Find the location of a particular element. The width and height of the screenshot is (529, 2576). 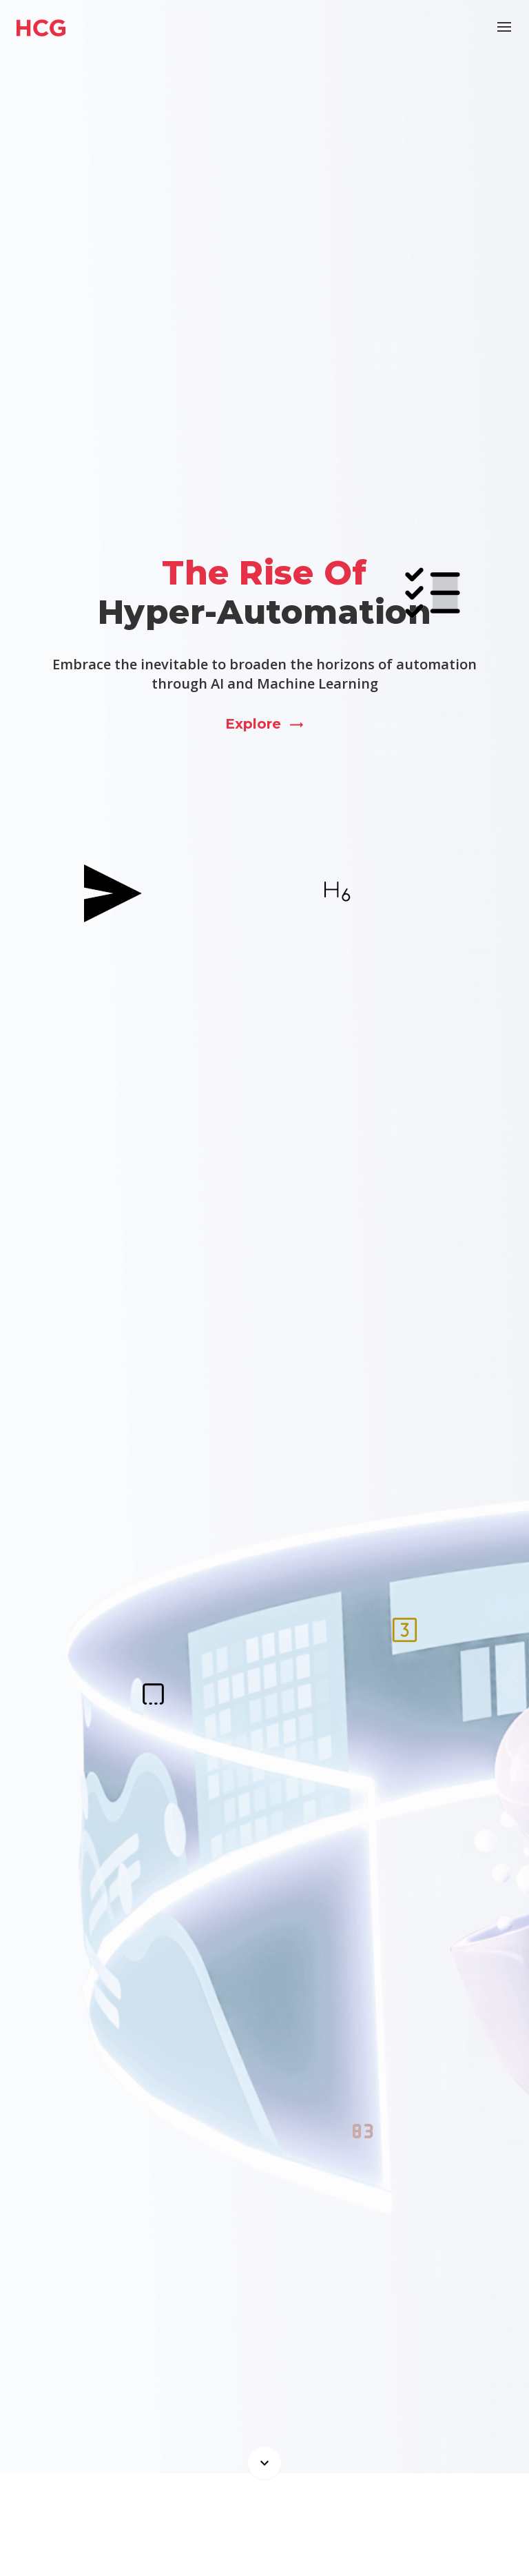

indicates a container with a collapsible or expandable bottom section is located at coordinates (153, 1694).